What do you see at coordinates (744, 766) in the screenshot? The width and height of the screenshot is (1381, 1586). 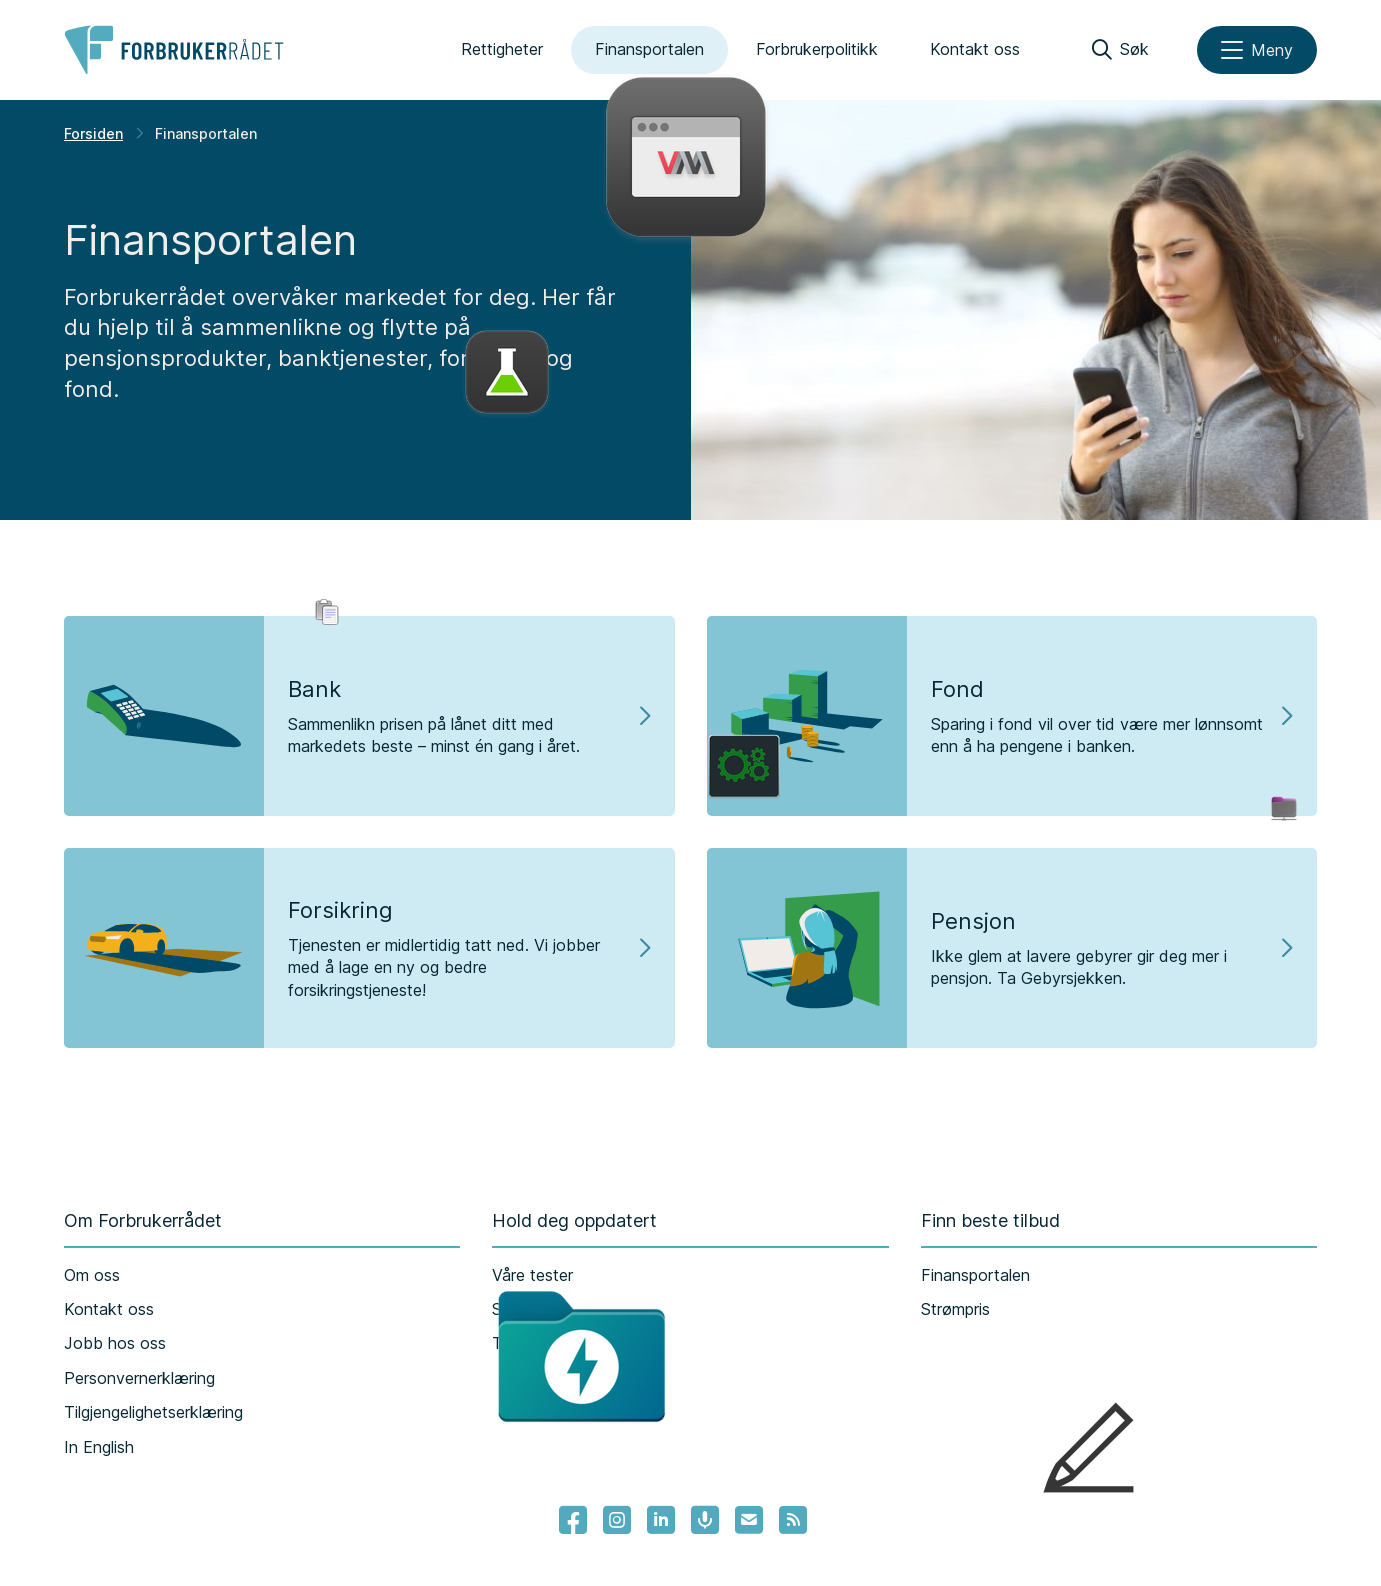 I see `run an iTerm2 automation script` at bounding box center [744, 766].